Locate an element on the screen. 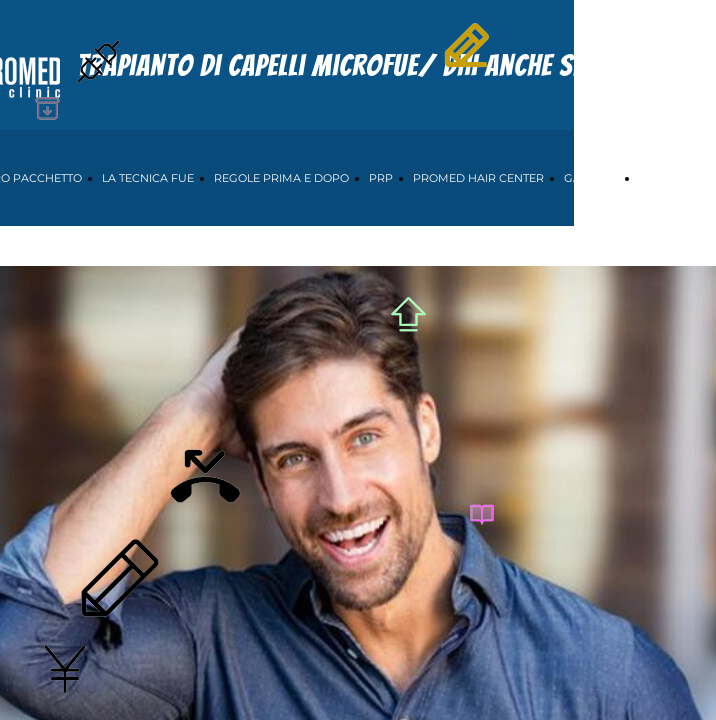 Image resolution: width=716 pixels, height=720 pixels. edit content or text is located at coordinates (118, 579).